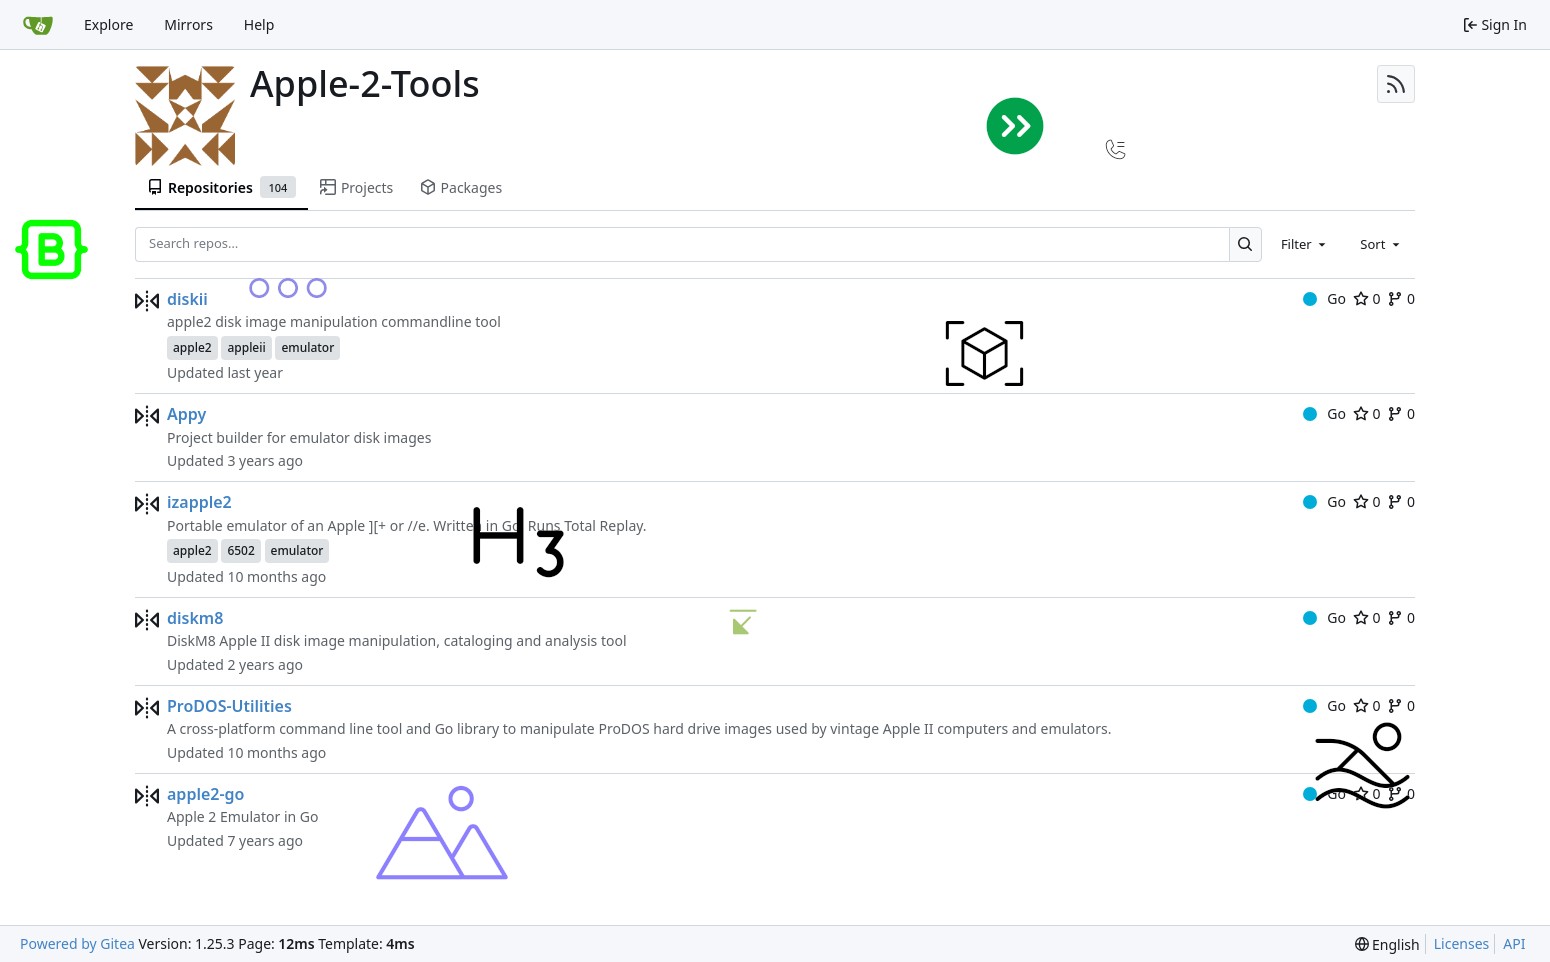 This screenshot has height=962, width=1550. What do you see at coordinates (442, 839) in the screenshot?
I see `view landscape or nature photos` at bounding box center [442, 839].